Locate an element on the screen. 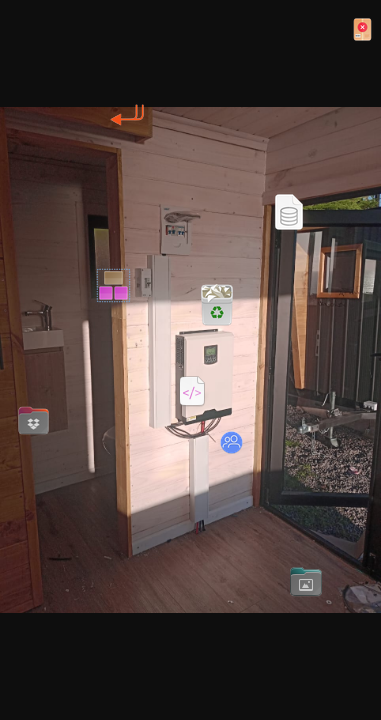 This screenshot has height=720, width=381. open your pictures folder is located at coordinates (306, 581).